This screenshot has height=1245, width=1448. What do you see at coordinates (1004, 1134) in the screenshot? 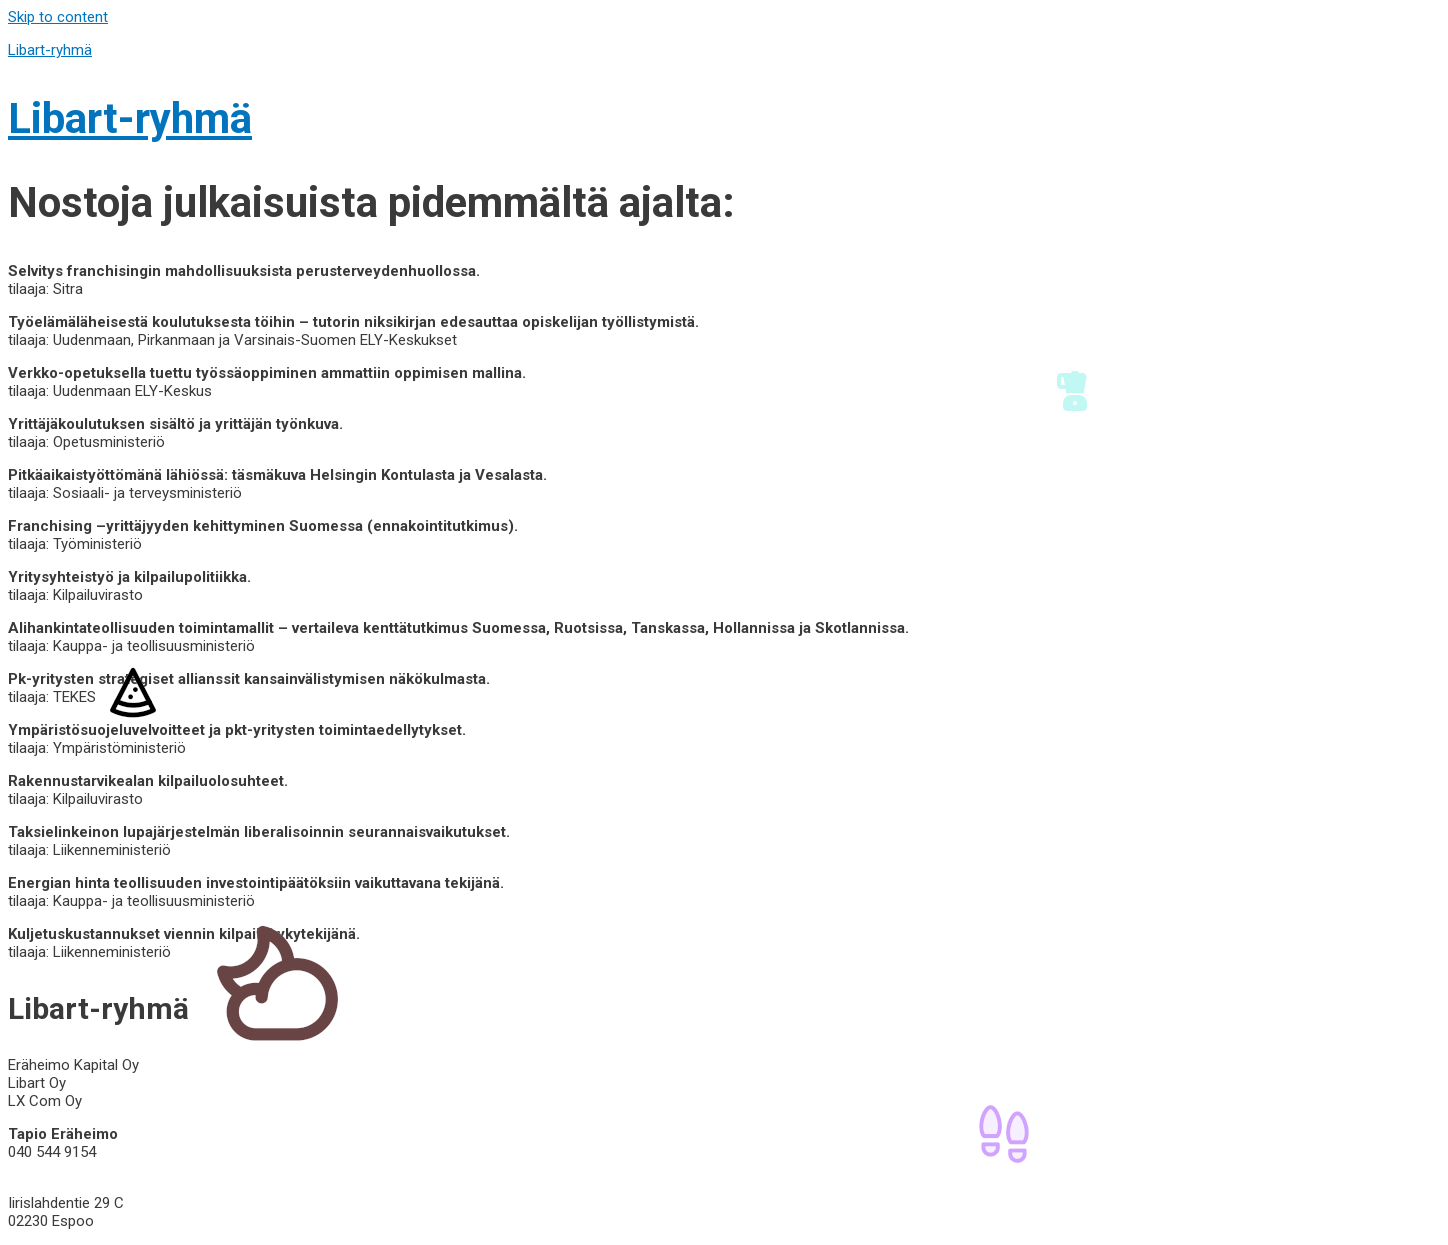
I see `track your steps or walking activity` at bounding box center [1004, 1134].